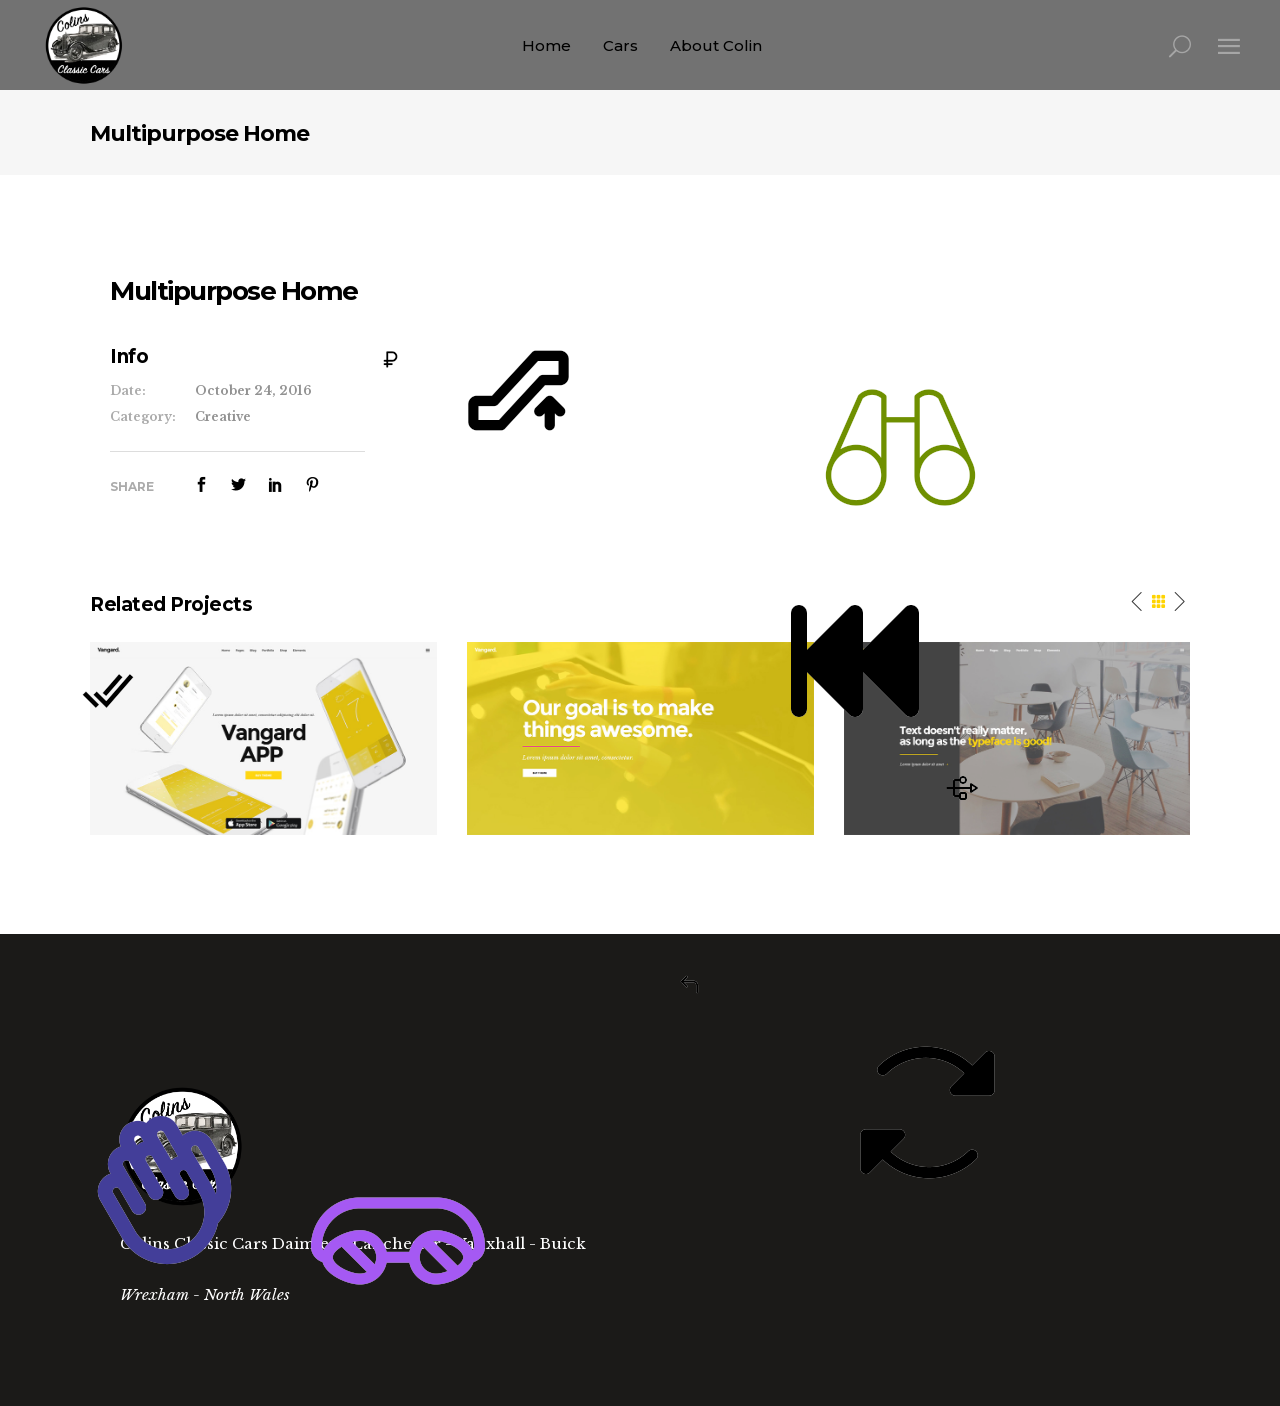 The image size is (1280, 1406). Describe the element at coordinates (398, 1241) in the screenshot. I see `access swimming or diving activity settings` at that location.